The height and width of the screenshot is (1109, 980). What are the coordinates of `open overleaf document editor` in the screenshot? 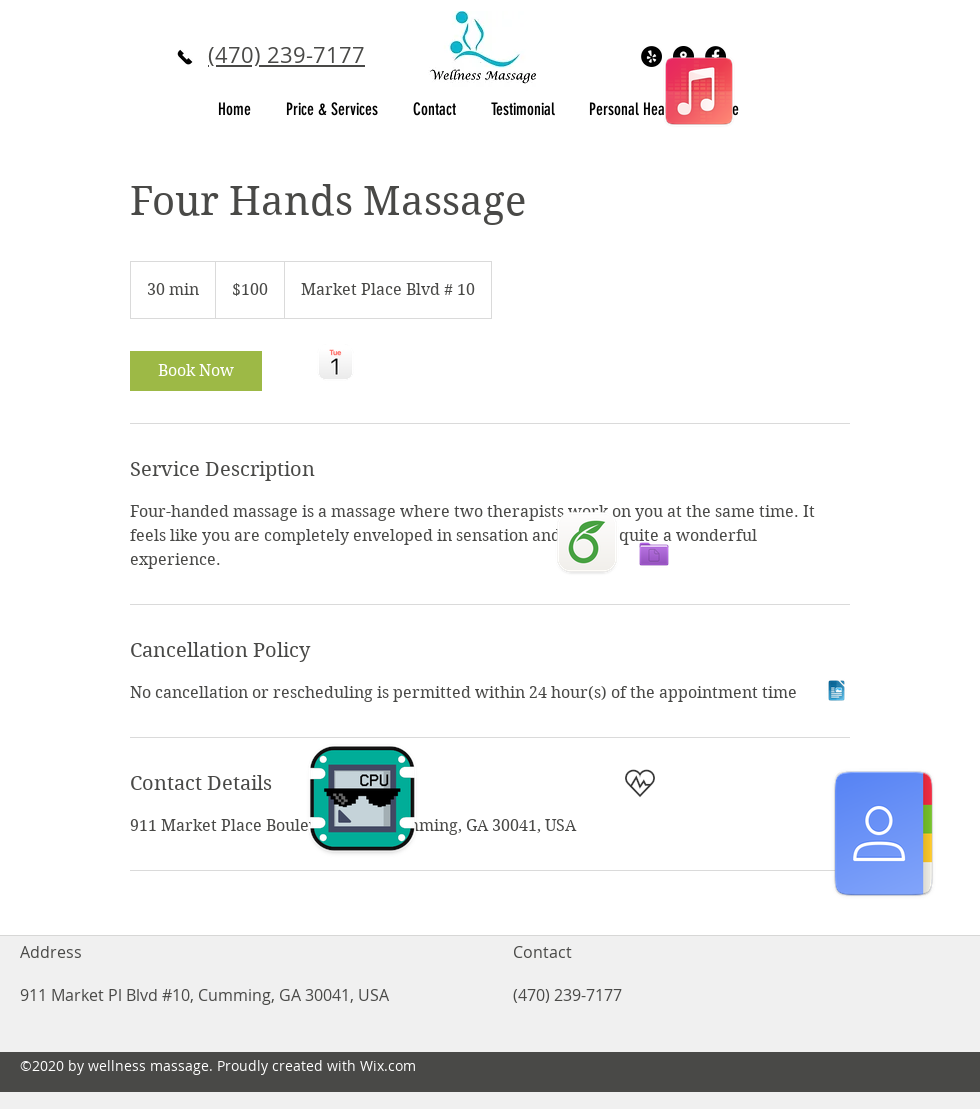 It's located at (587, 542).